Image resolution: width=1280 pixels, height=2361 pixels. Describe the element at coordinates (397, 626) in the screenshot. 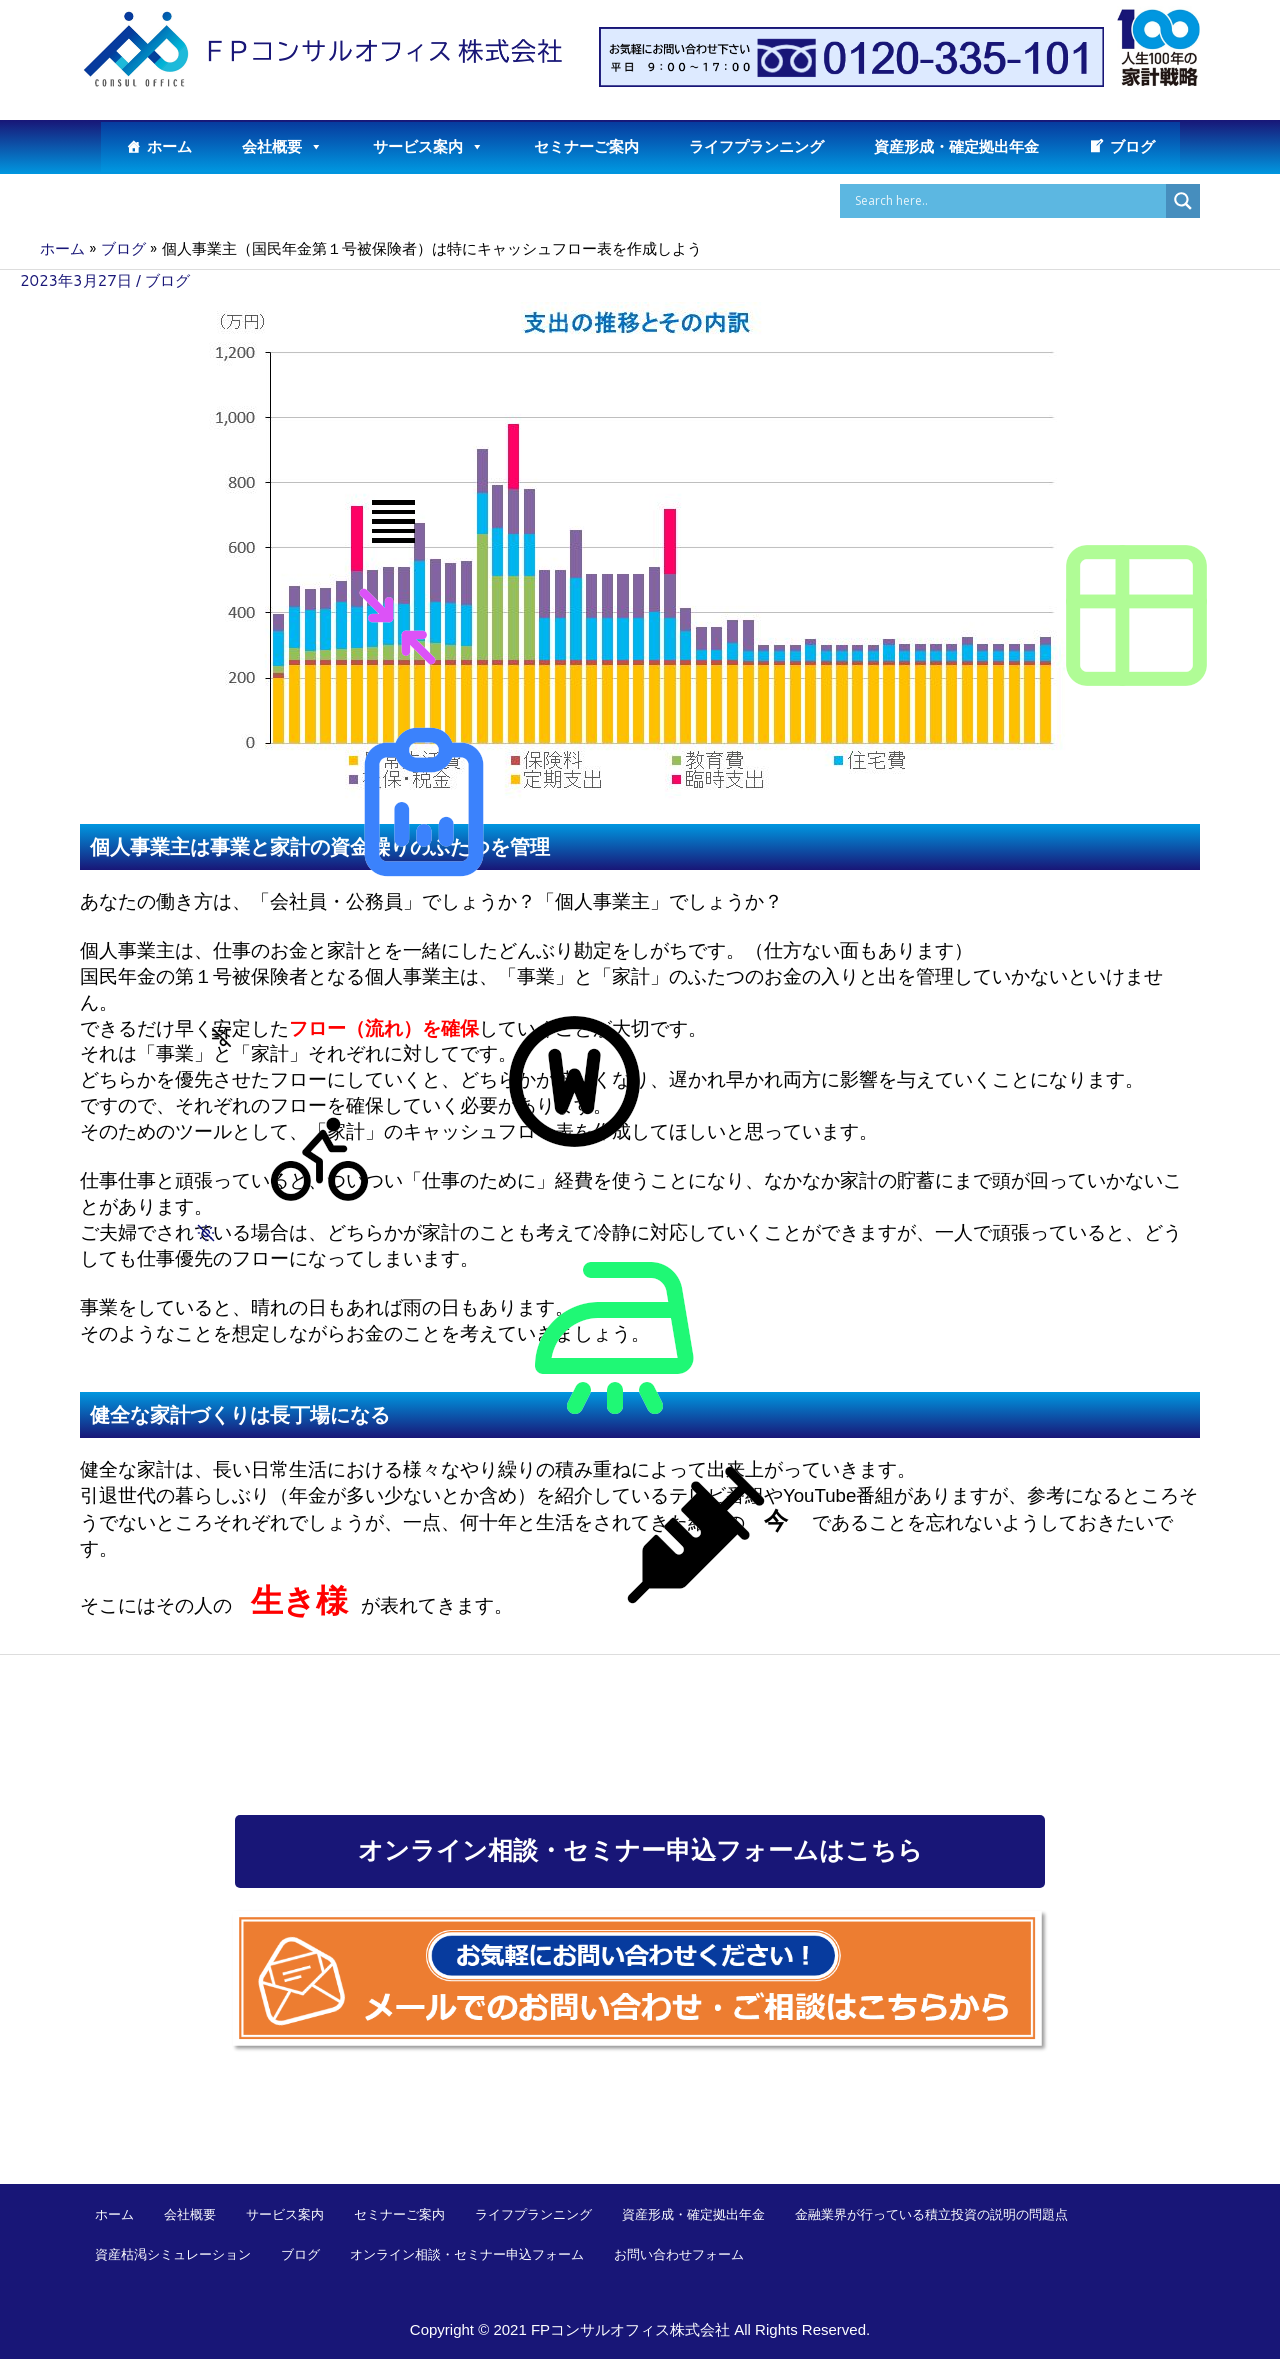

I see `minimize or reduce window size` at that location.